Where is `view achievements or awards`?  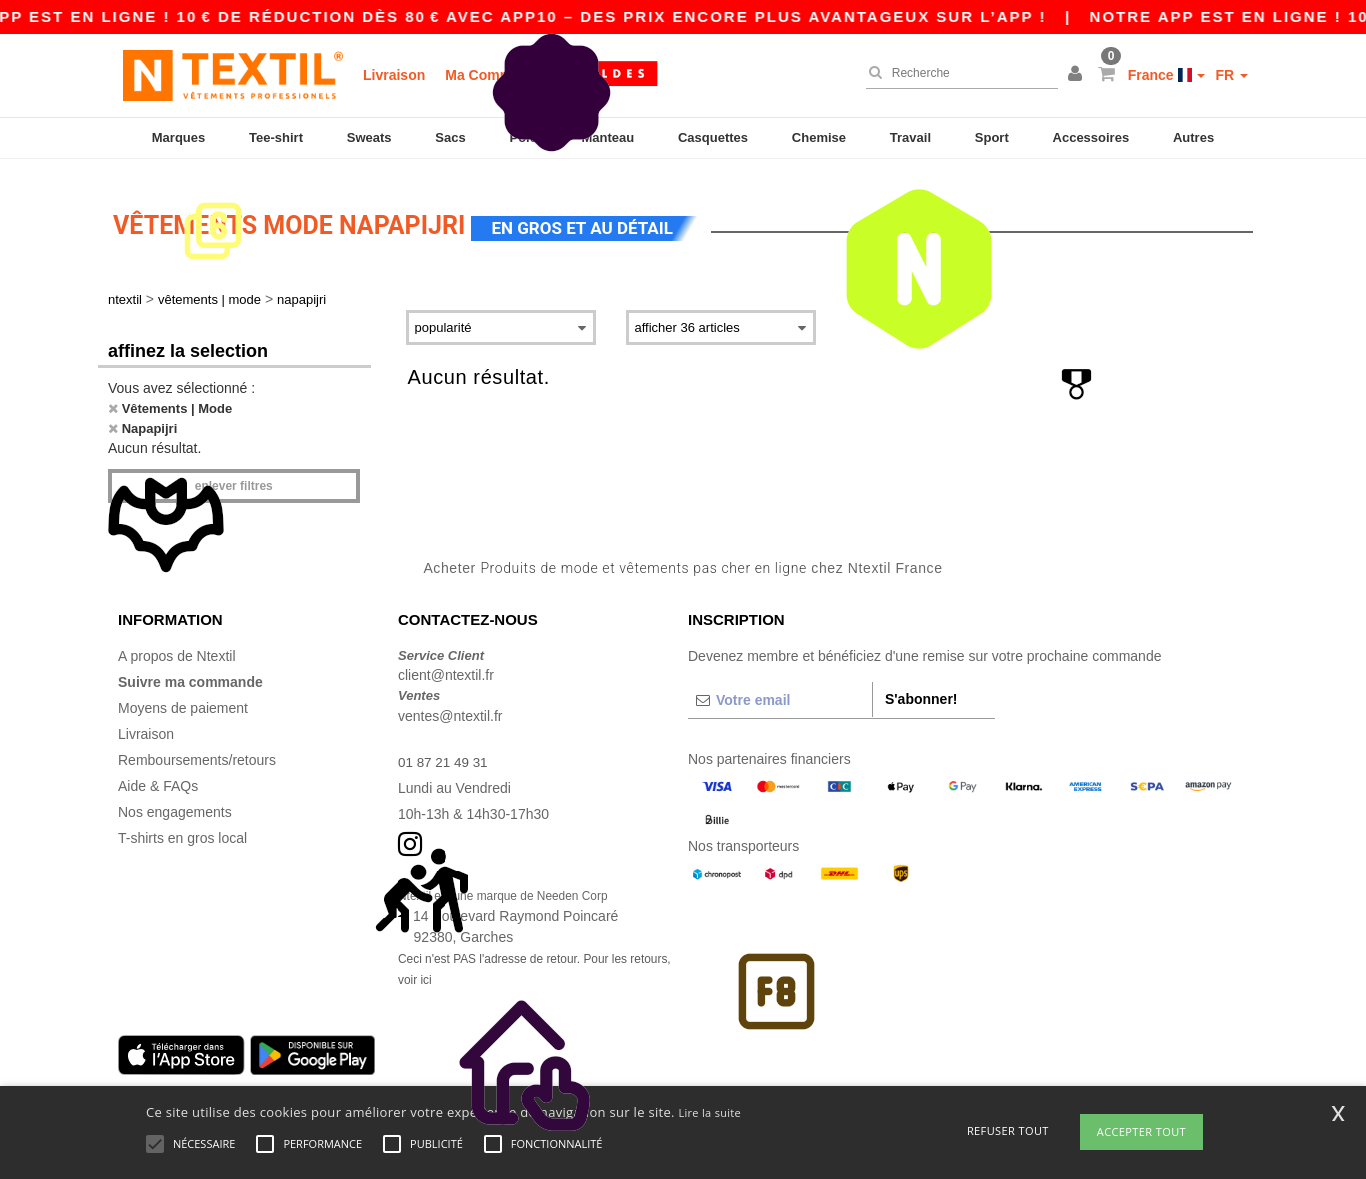 view achievements or awards is located at coordinates (1076, 382).